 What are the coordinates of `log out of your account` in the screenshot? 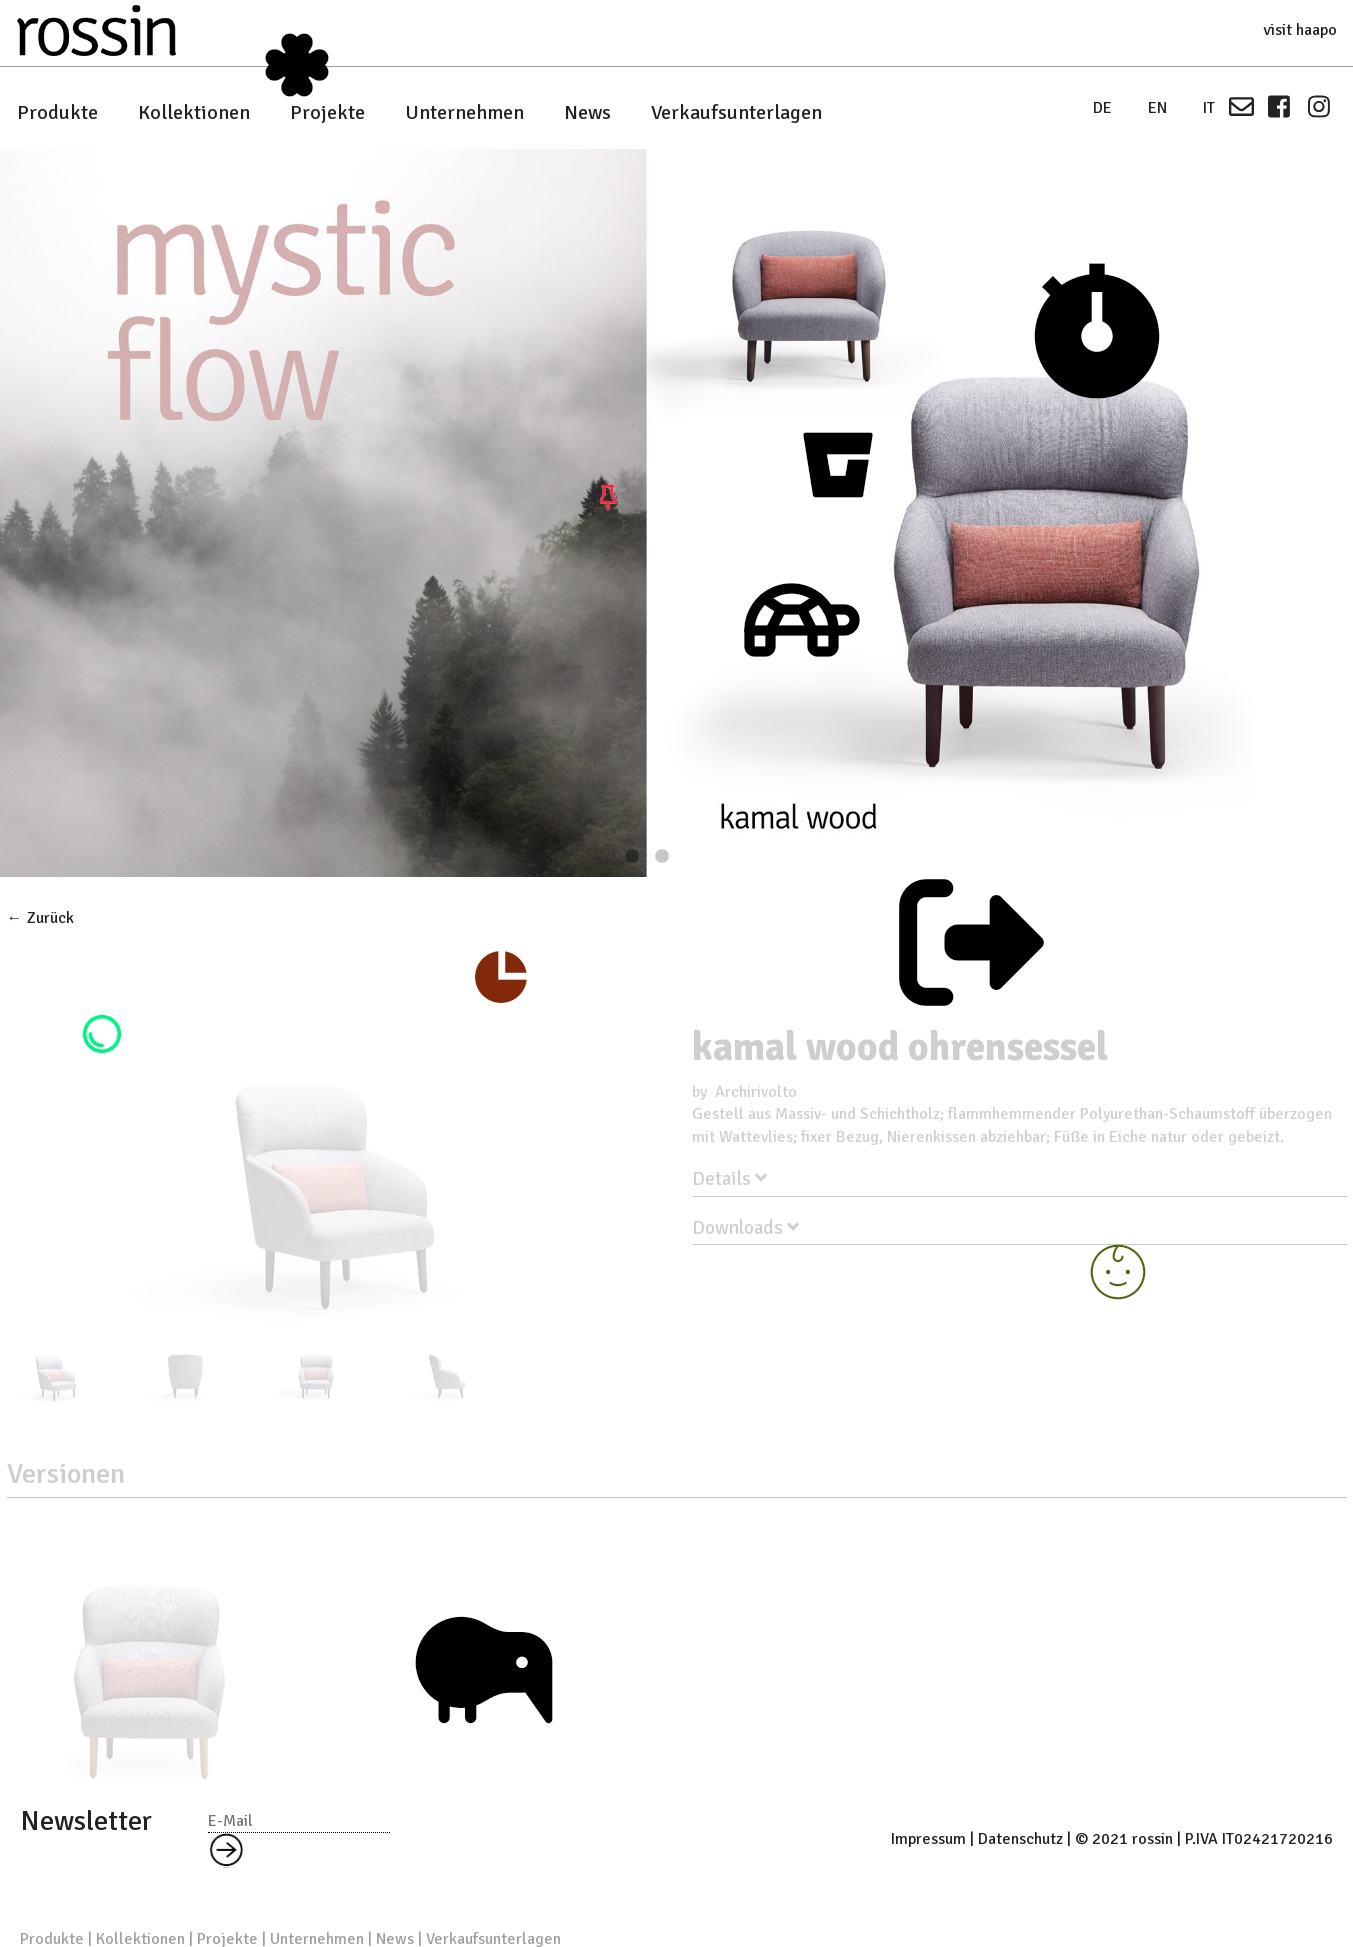 It's located at (971, 942).